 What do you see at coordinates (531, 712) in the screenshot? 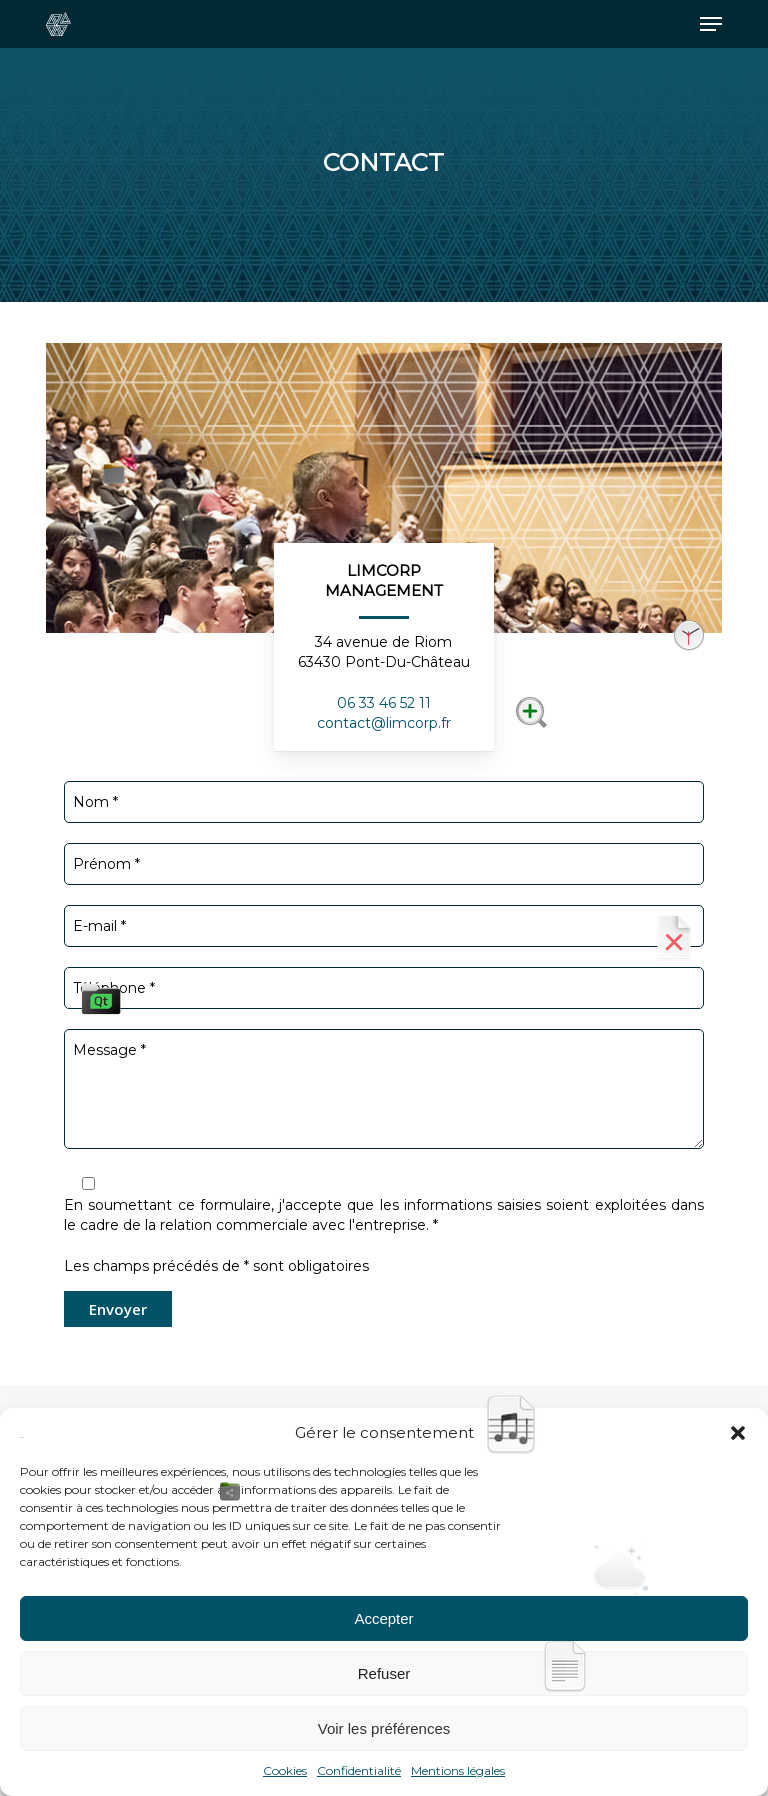
I see `zoom in to view content closer` at bounding box center [531, 712].